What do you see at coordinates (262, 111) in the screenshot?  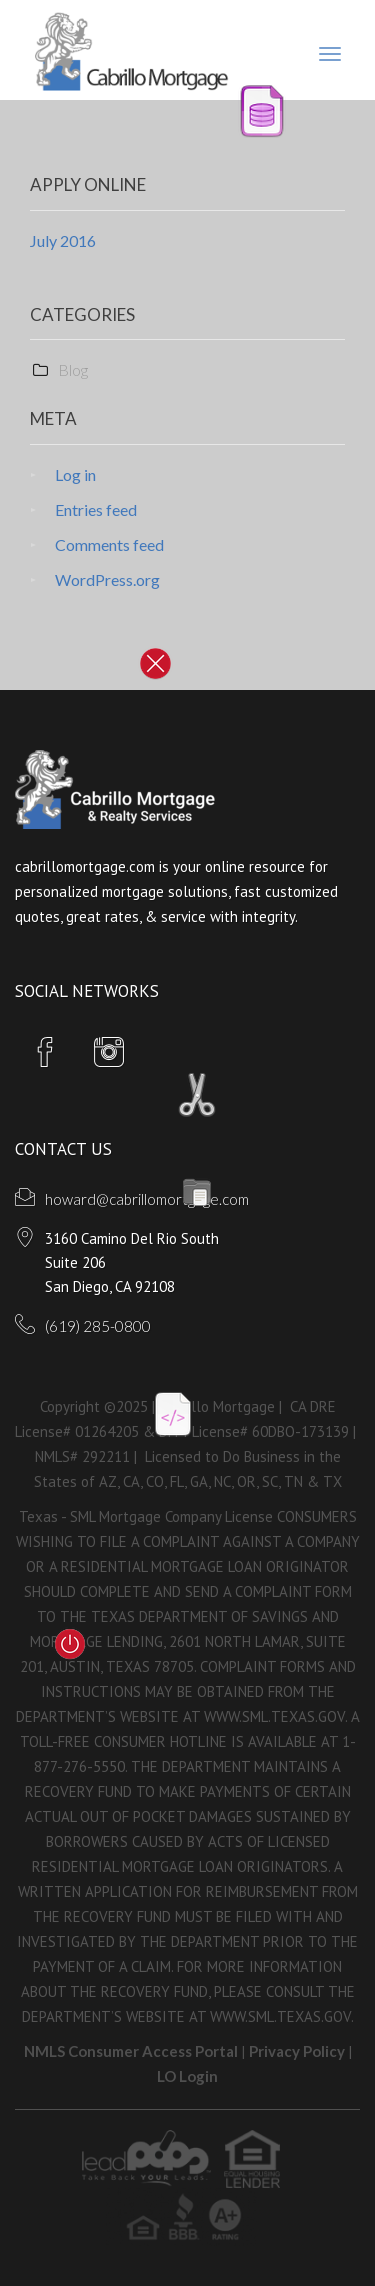 I see `open a database file` at bounding box center [262, 111].